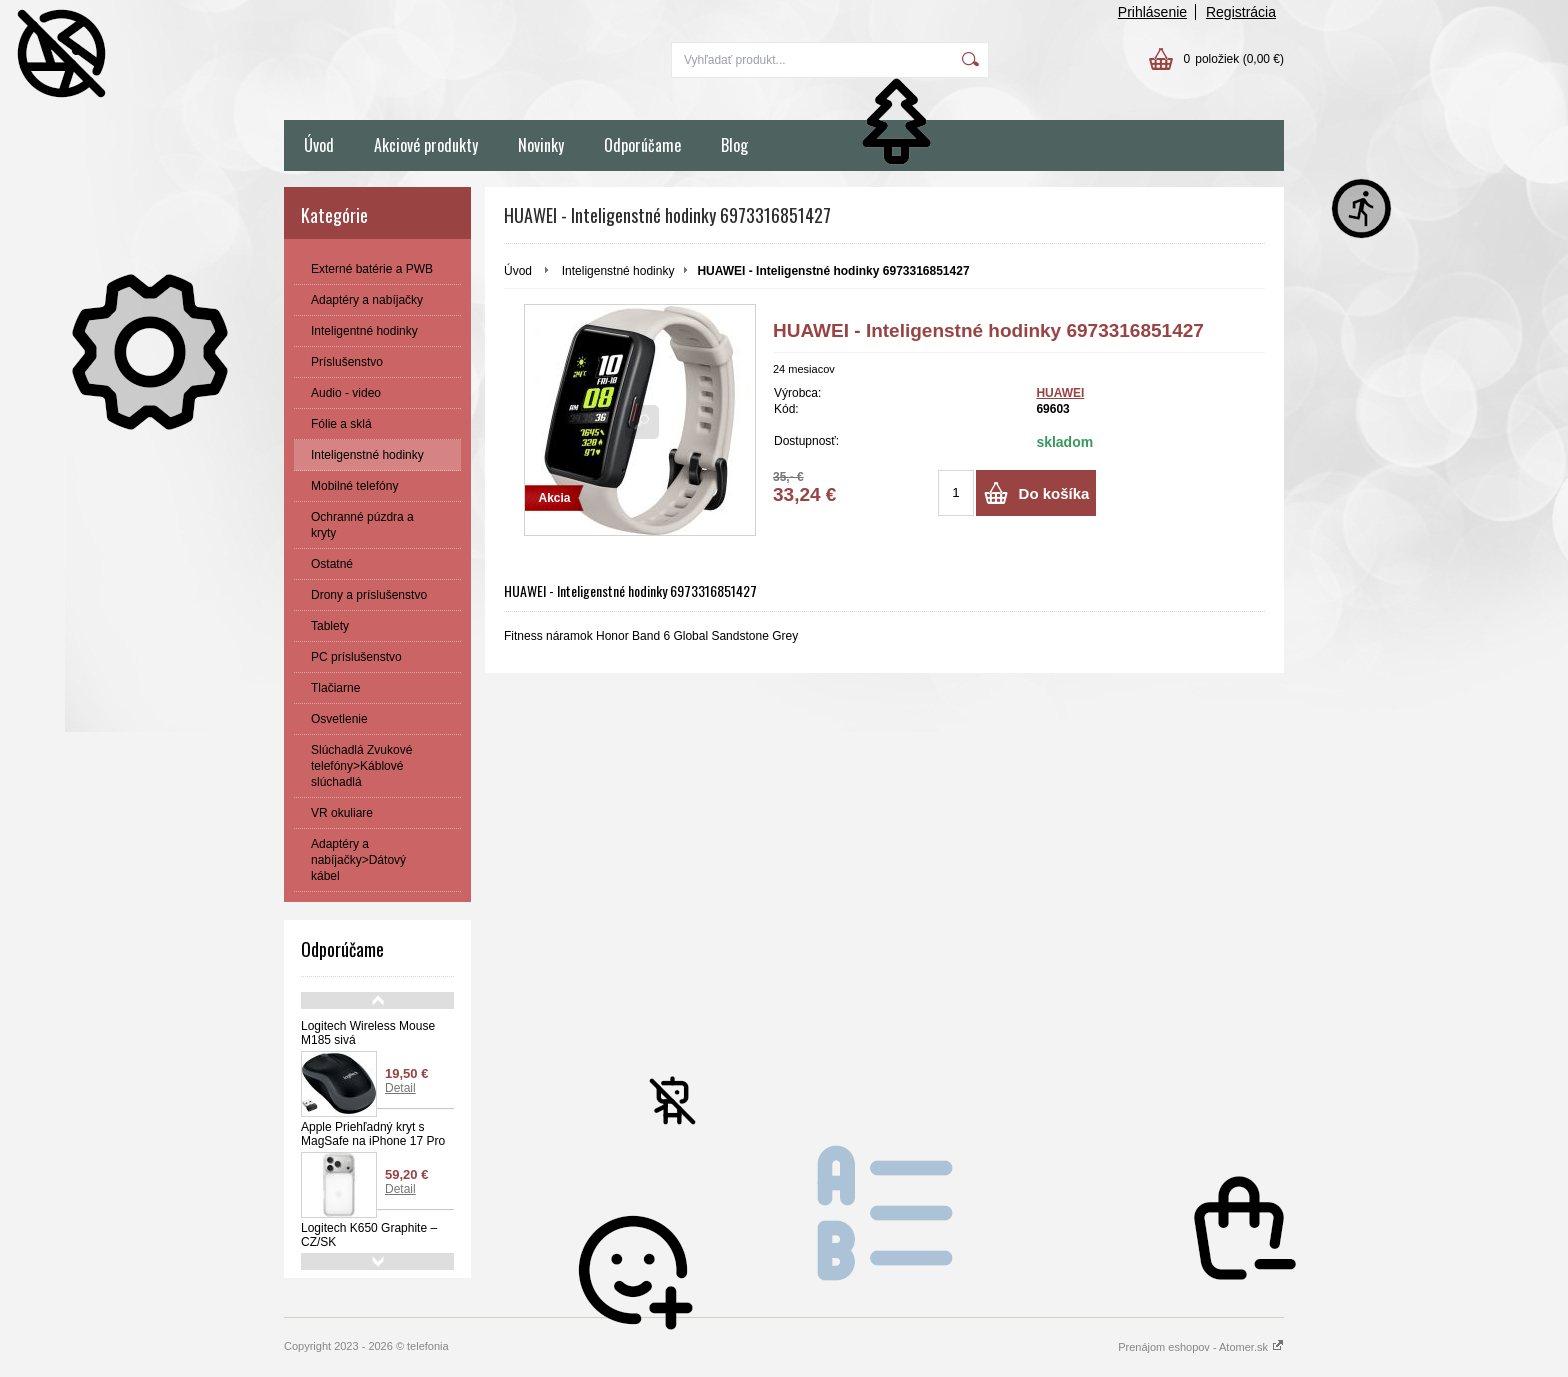 This screenshot has height=1377, width=1568. I want to click on disable bot or automated features, so click(672, 1101).